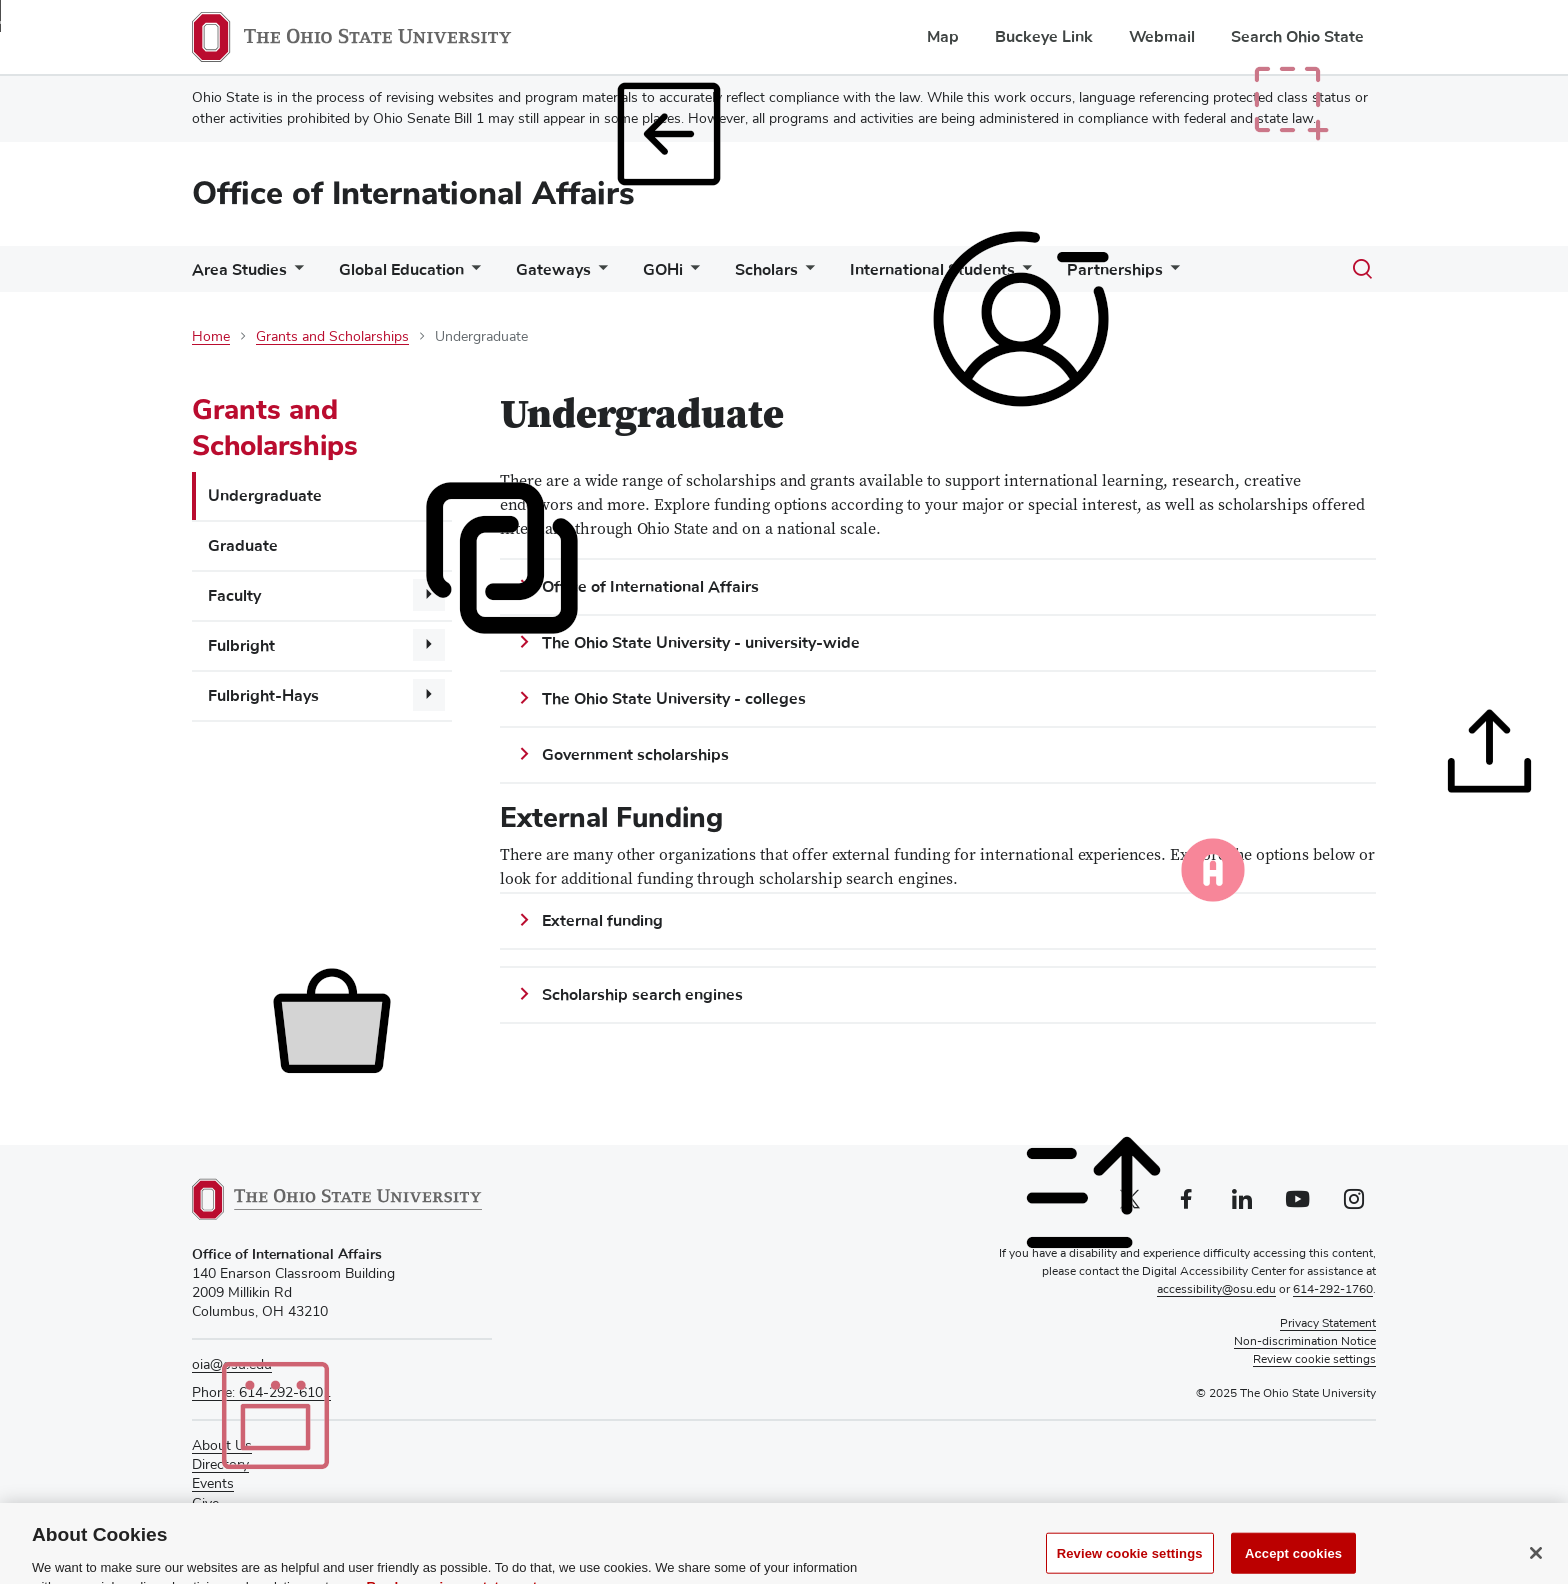 The image size is (1568, 1584). What do you see at coordinates (669, 134) in the screenshot?
I see `go back to the previous screen` at bounding box center [669, 134].